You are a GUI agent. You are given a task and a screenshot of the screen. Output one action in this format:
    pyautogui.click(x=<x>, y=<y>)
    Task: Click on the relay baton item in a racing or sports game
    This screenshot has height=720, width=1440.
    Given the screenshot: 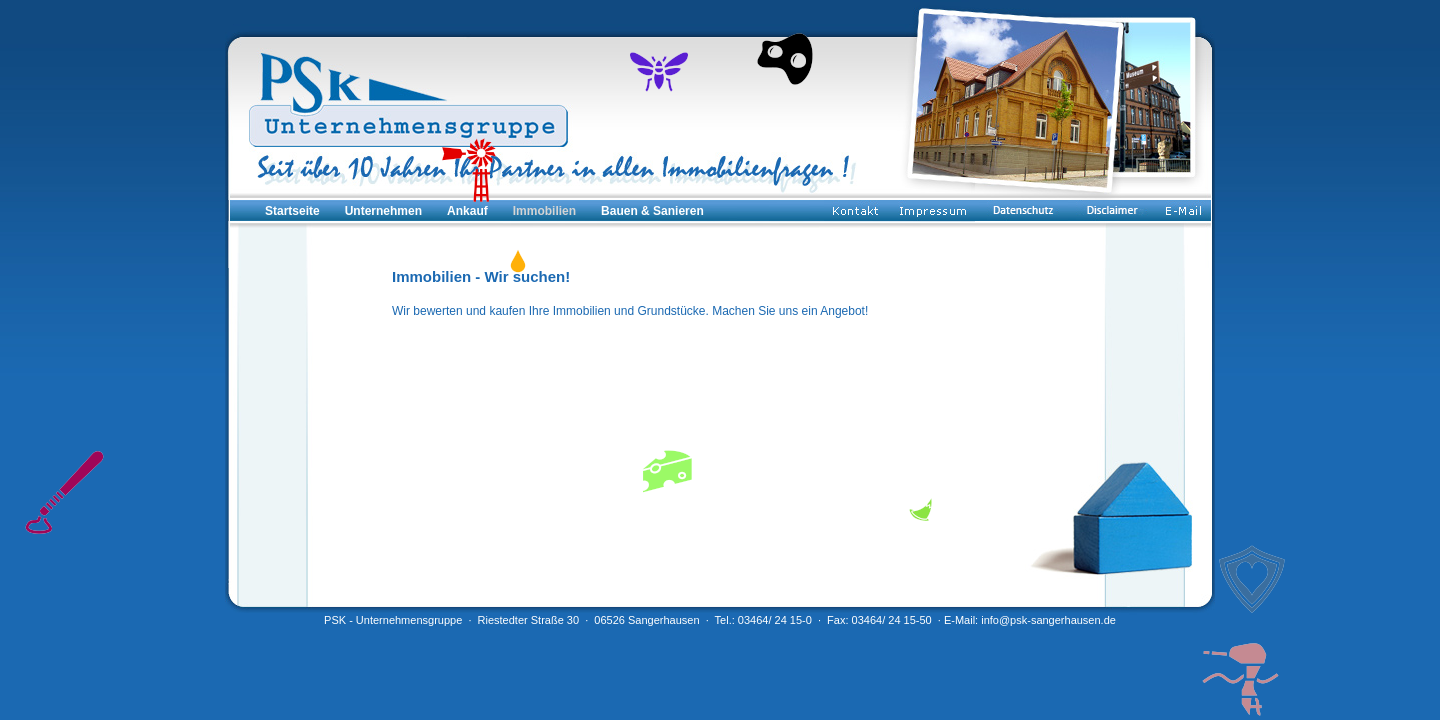 What is the action you would take?
    pyautogui.click(x=64, y=492)
    